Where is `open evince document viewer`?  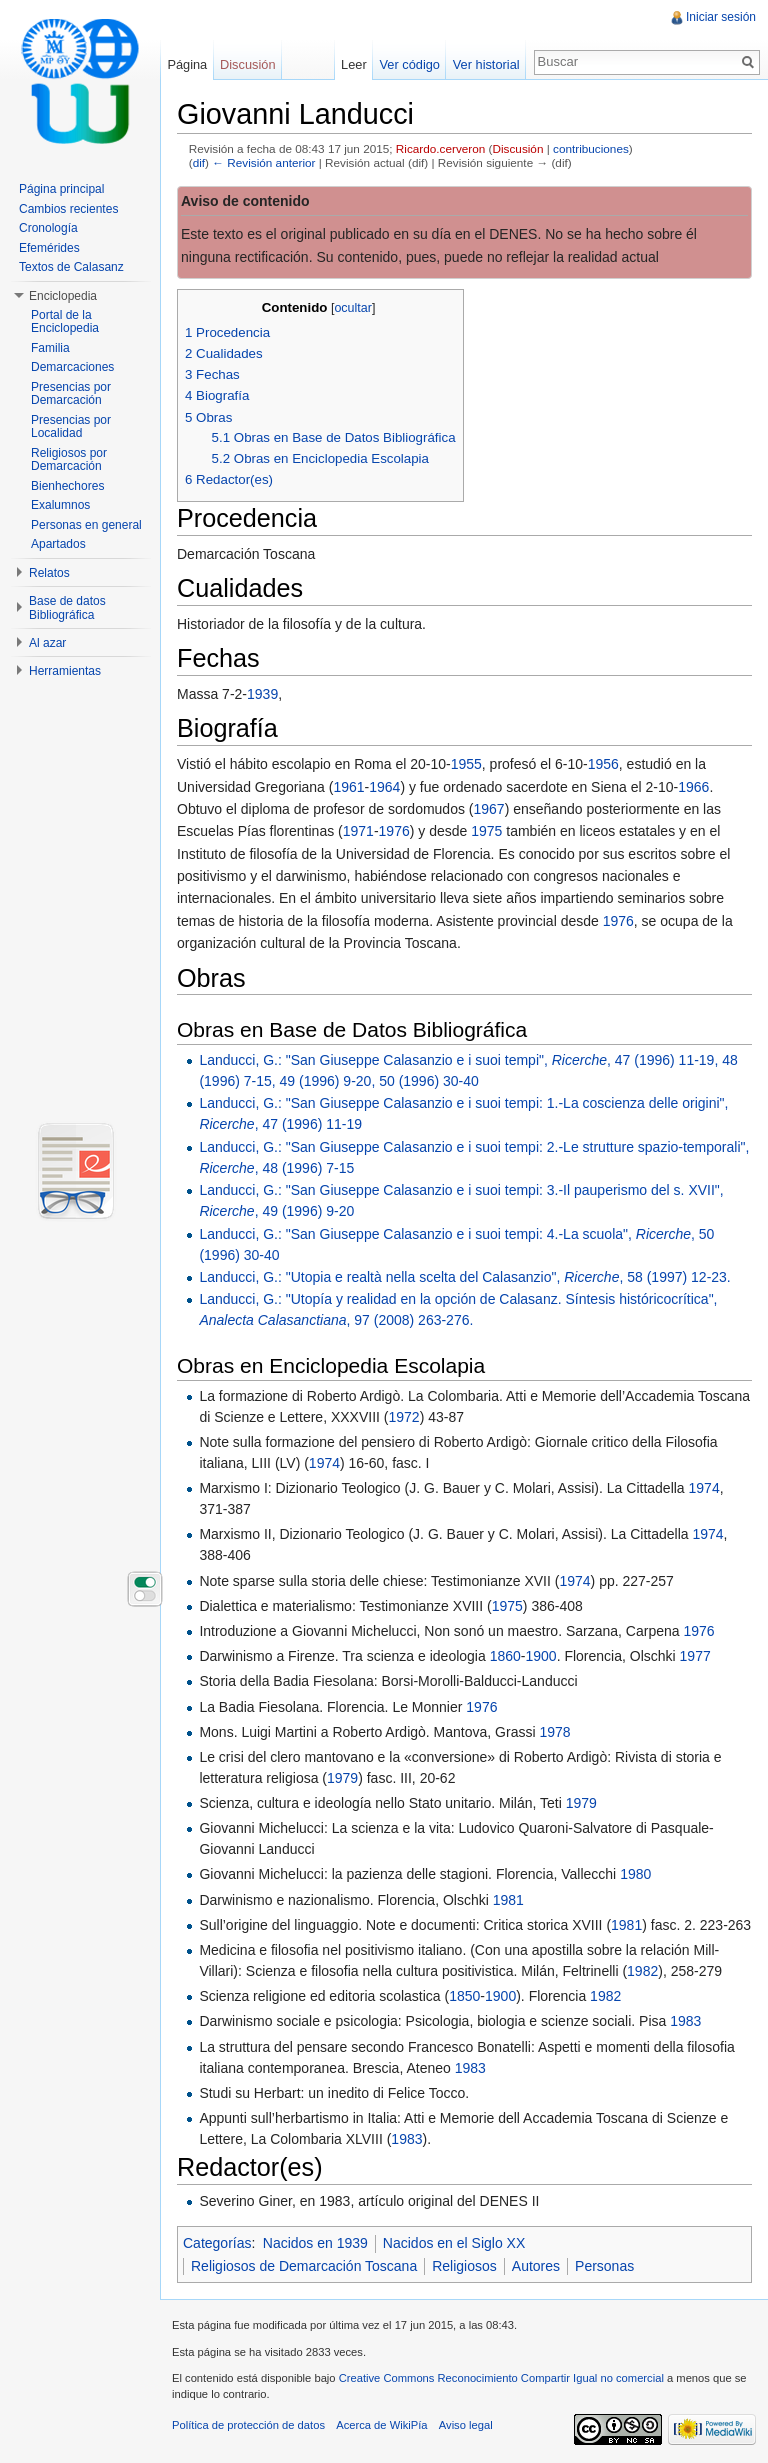 open evince document viewer is located at coordinates (76, 1171).